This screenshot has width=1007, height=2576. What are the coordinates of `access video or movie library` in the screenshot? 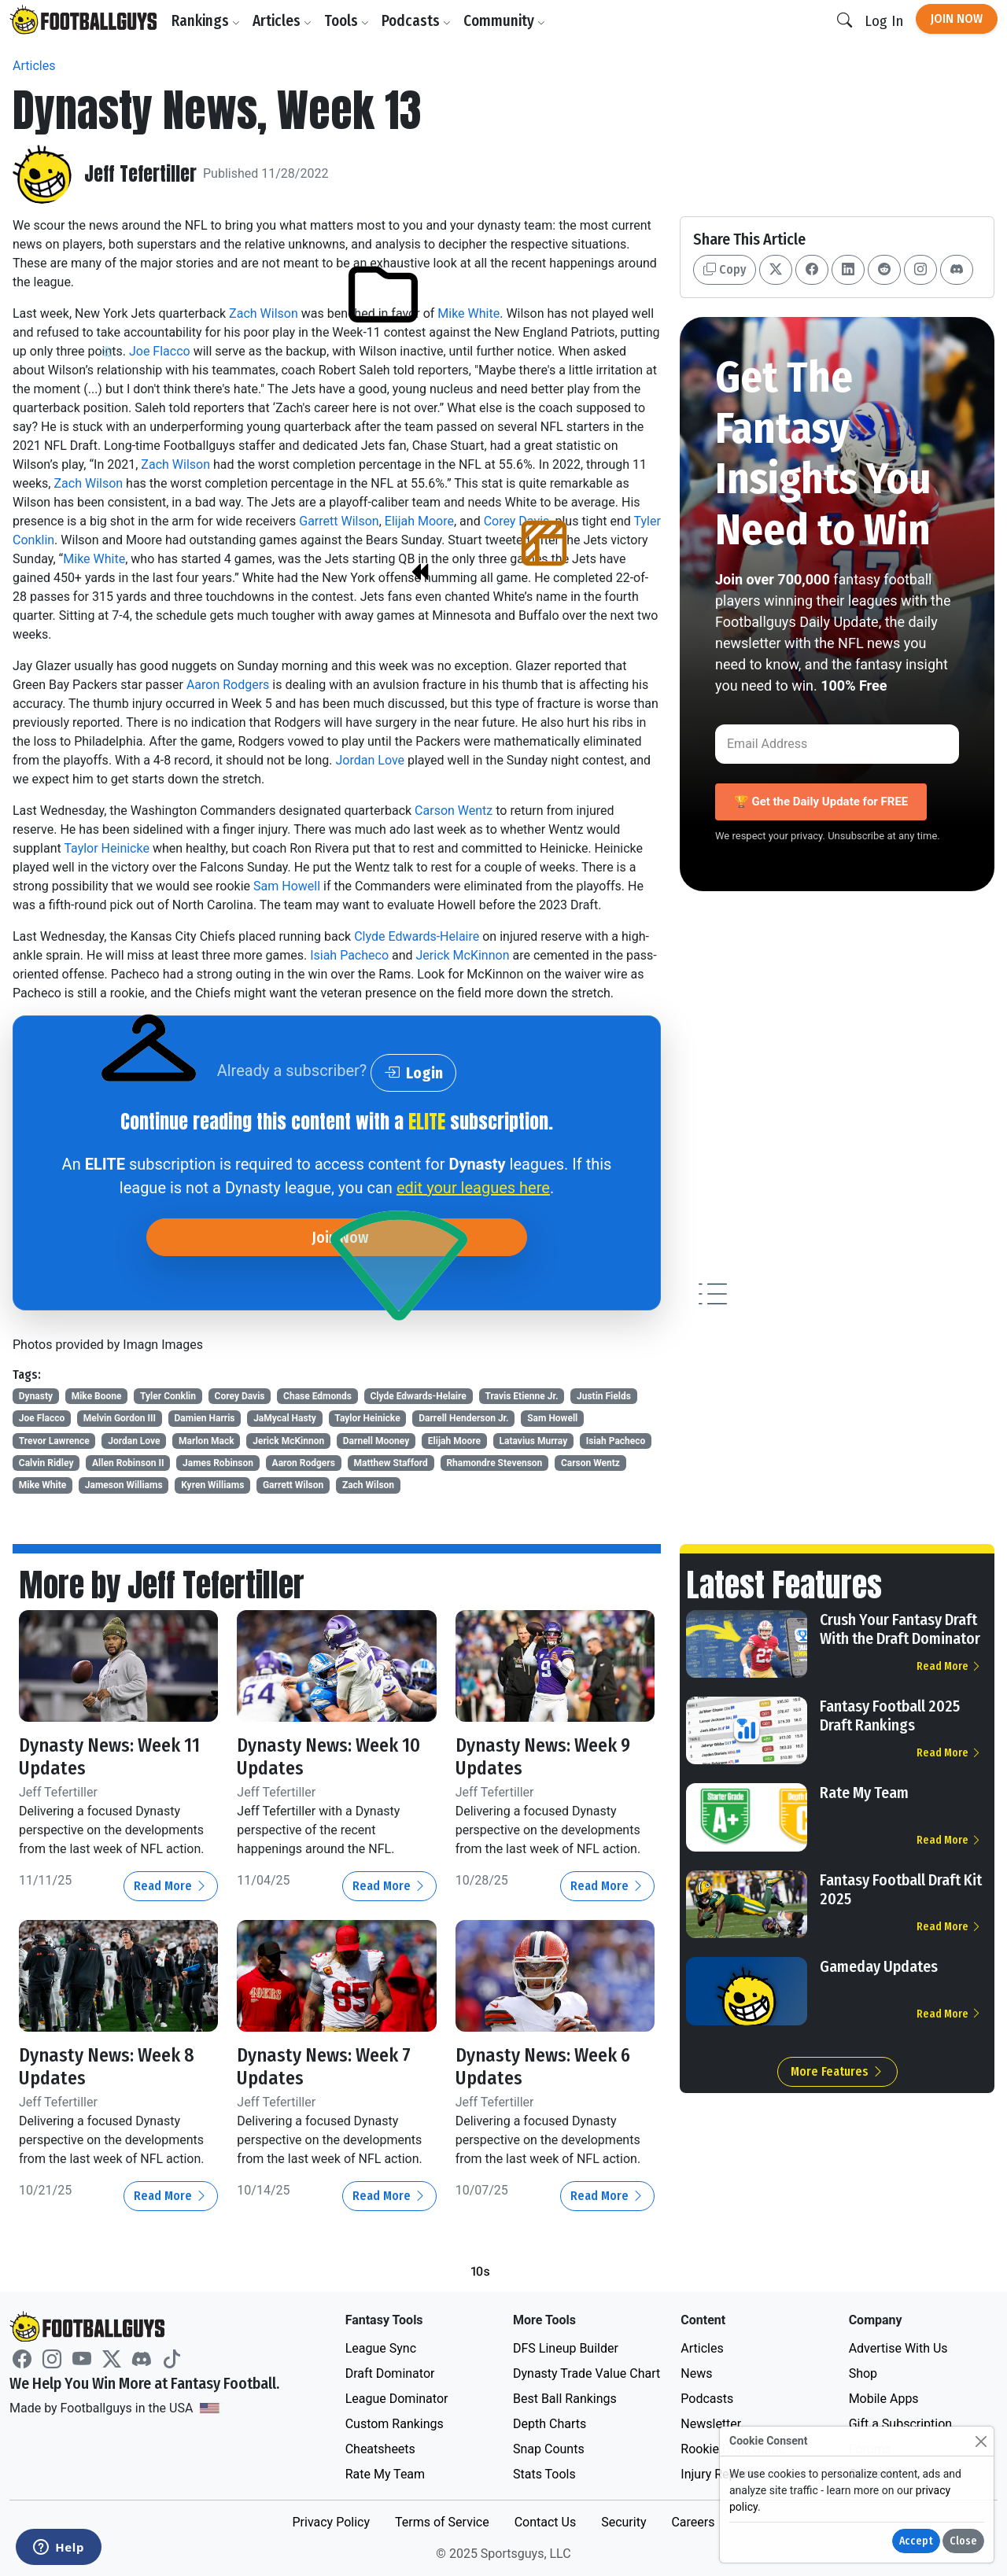 It's located at (107, 352).